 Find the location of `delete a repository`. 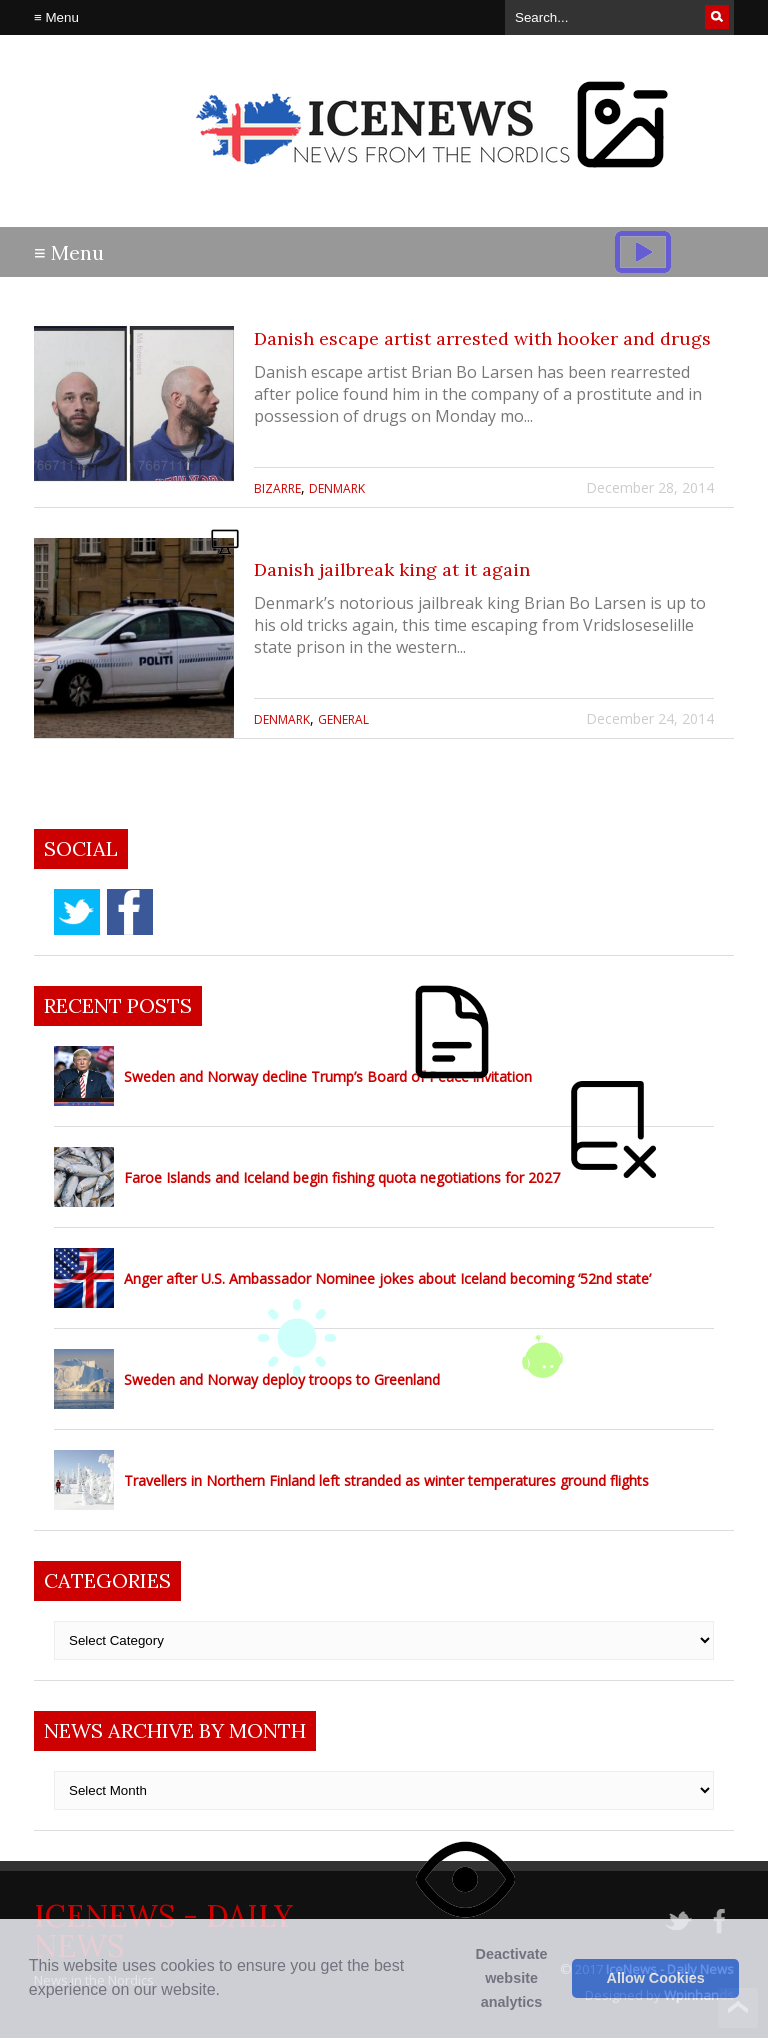

delete a repository is located at coordinates (607, 1129).